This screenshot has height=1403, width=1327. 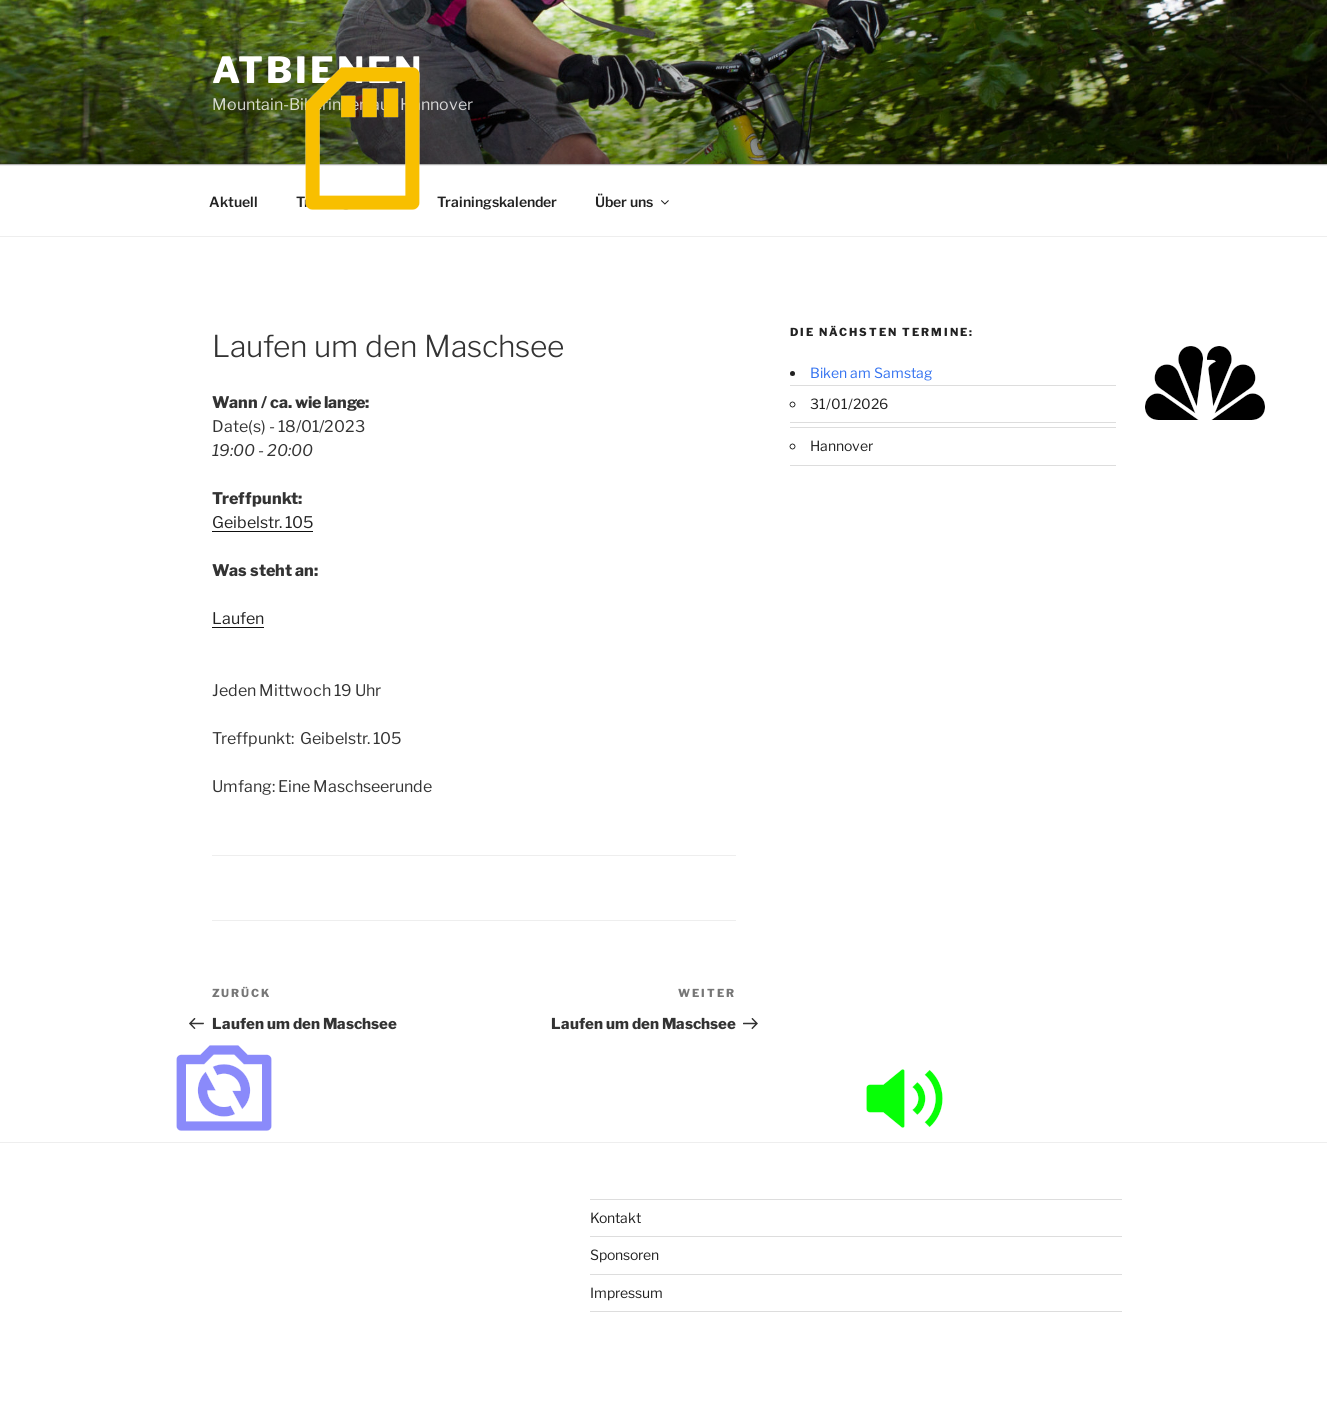 What do you see at coordinates (904, 1098) in the screenshot?
I see `increase or adjust volume level` at bounding box center [904, 1098].